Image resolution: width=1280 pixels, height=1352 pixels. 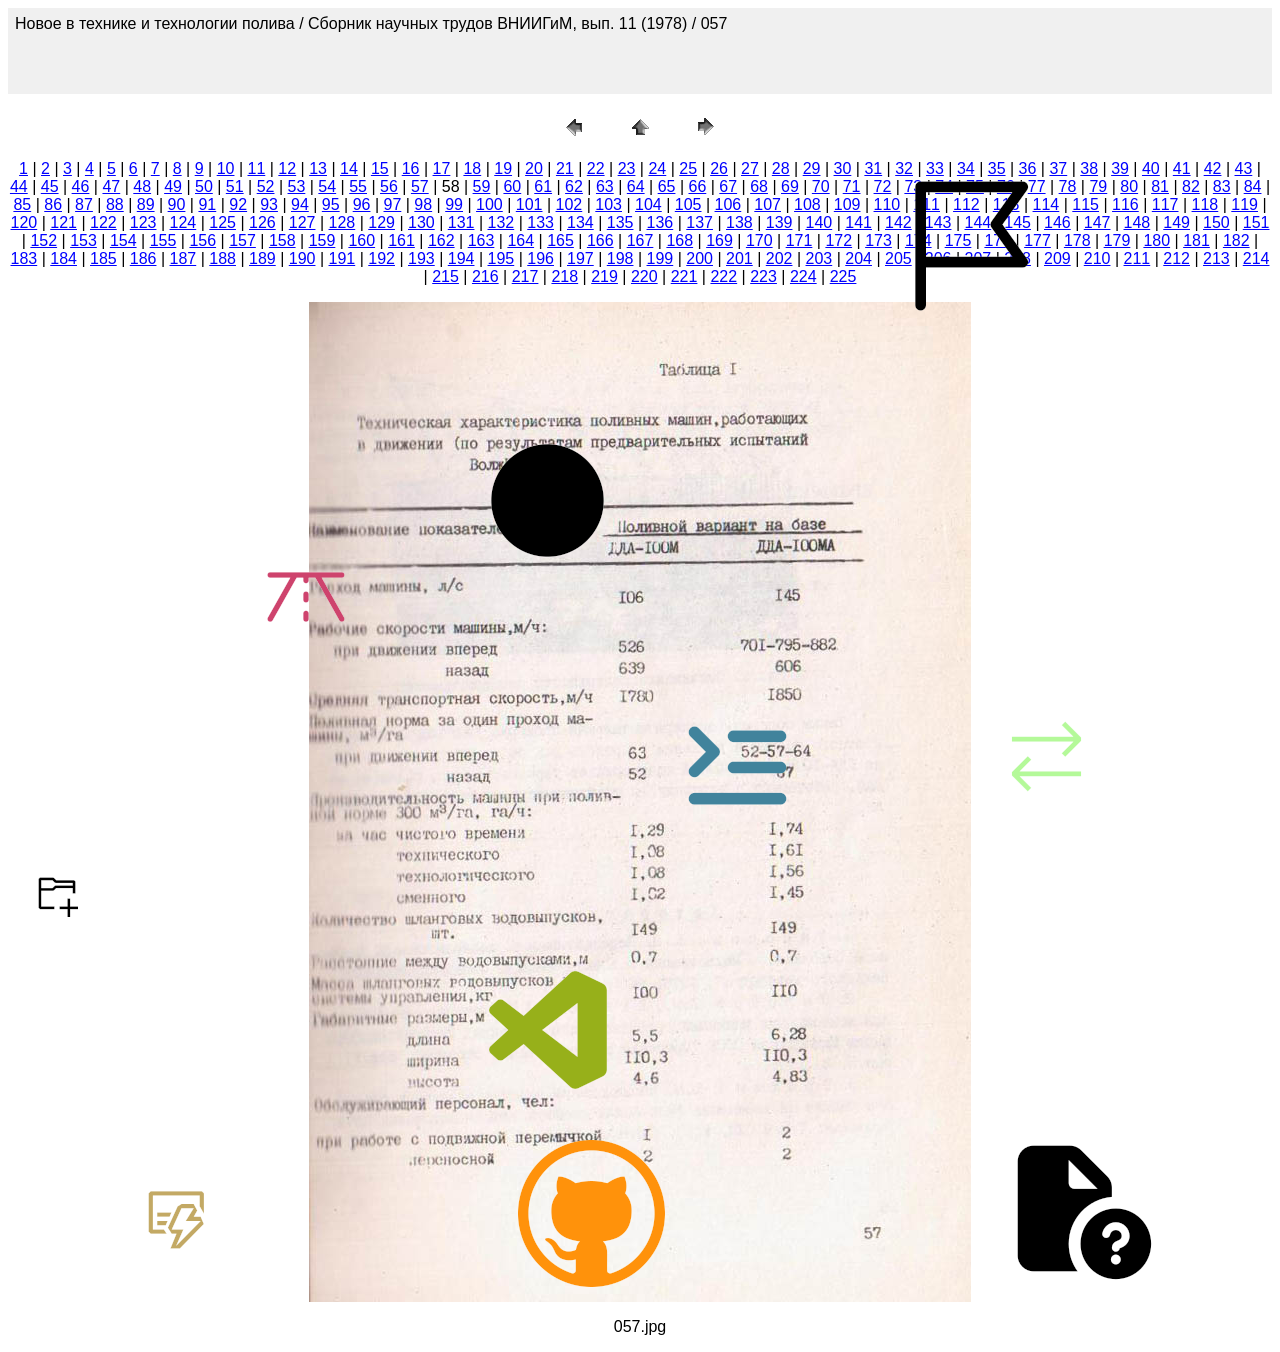 I want to click on open GitHub repository, so click(x=591, y=1213).